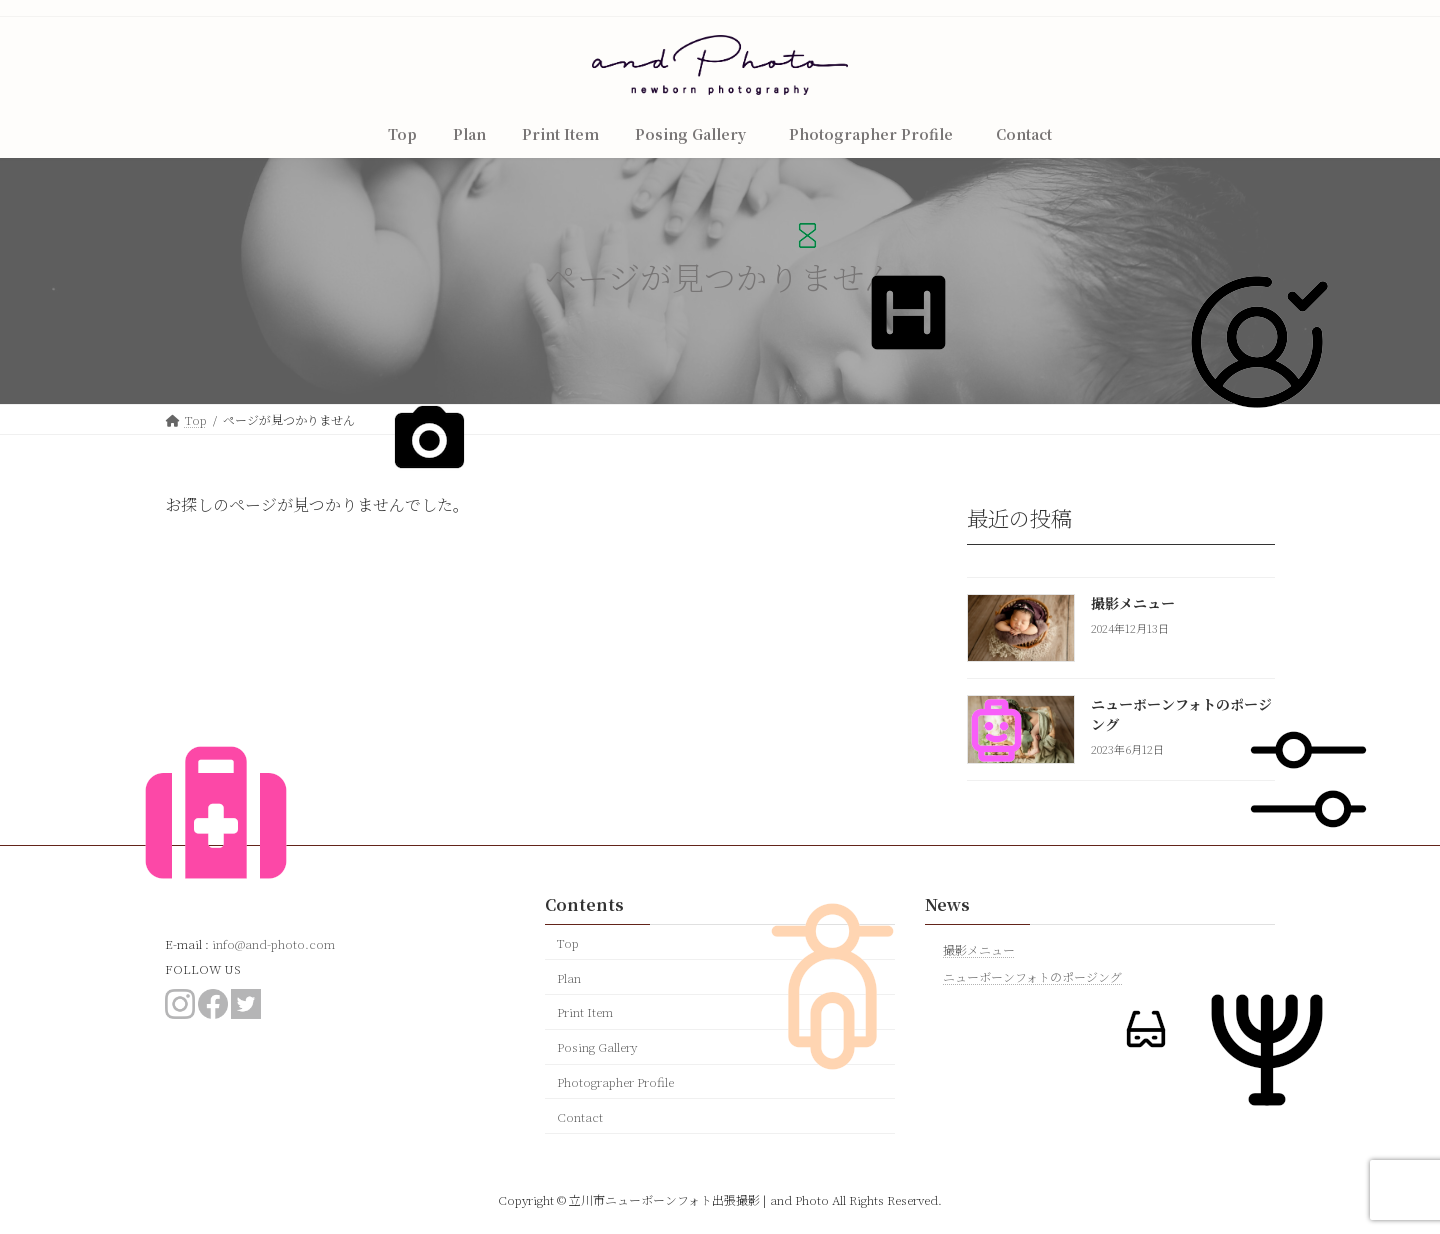  Describe the element at coordinates (1257, 342) in the screenshot. I see `verified user profile` at that location.